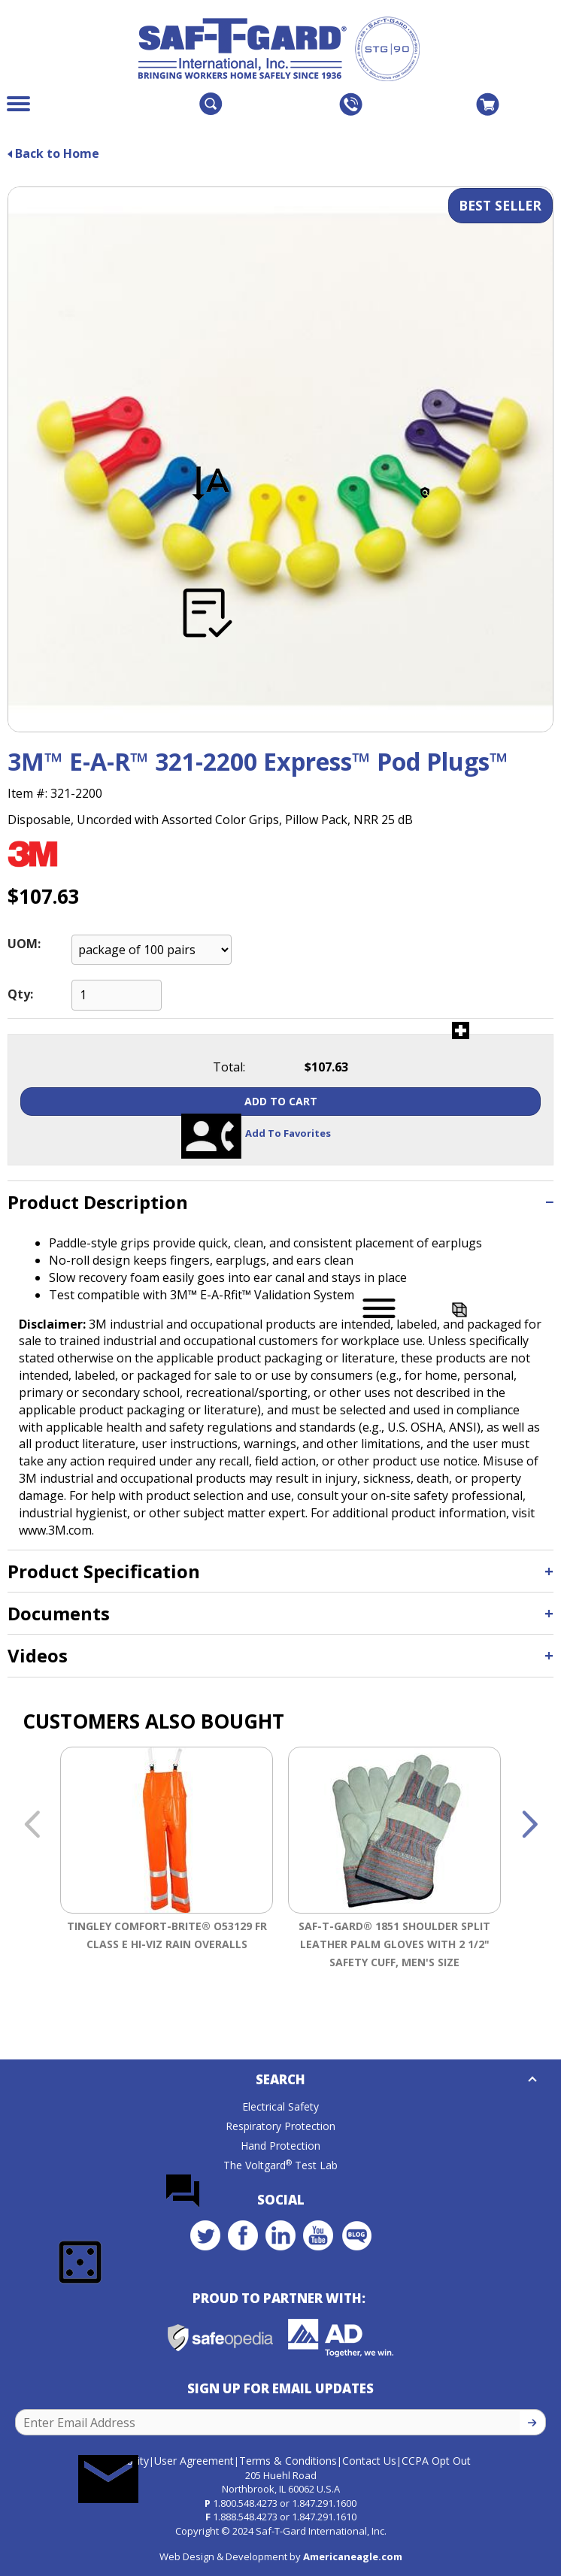 The width and height of the screenshot is (561, 2576). I want to click on open navigation menu, so click(379, 1308).